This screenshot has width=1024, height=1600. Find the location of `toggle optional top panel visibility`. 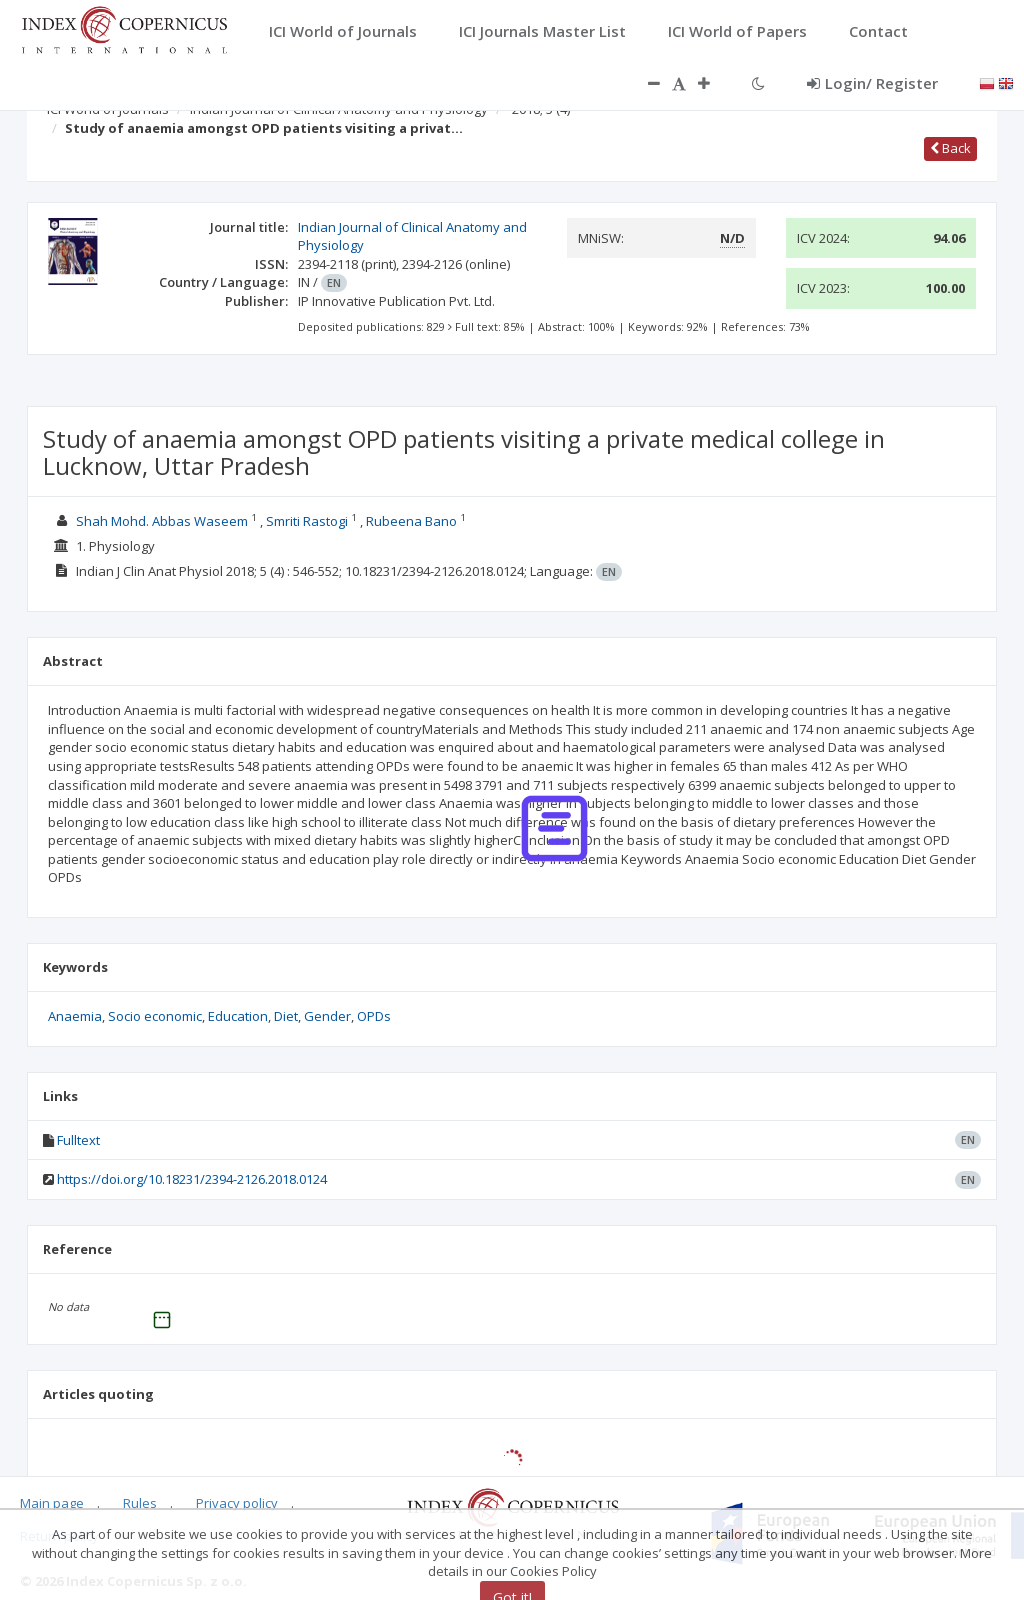

toggle optional top panel visibility is located at coordinates (162, 1320).